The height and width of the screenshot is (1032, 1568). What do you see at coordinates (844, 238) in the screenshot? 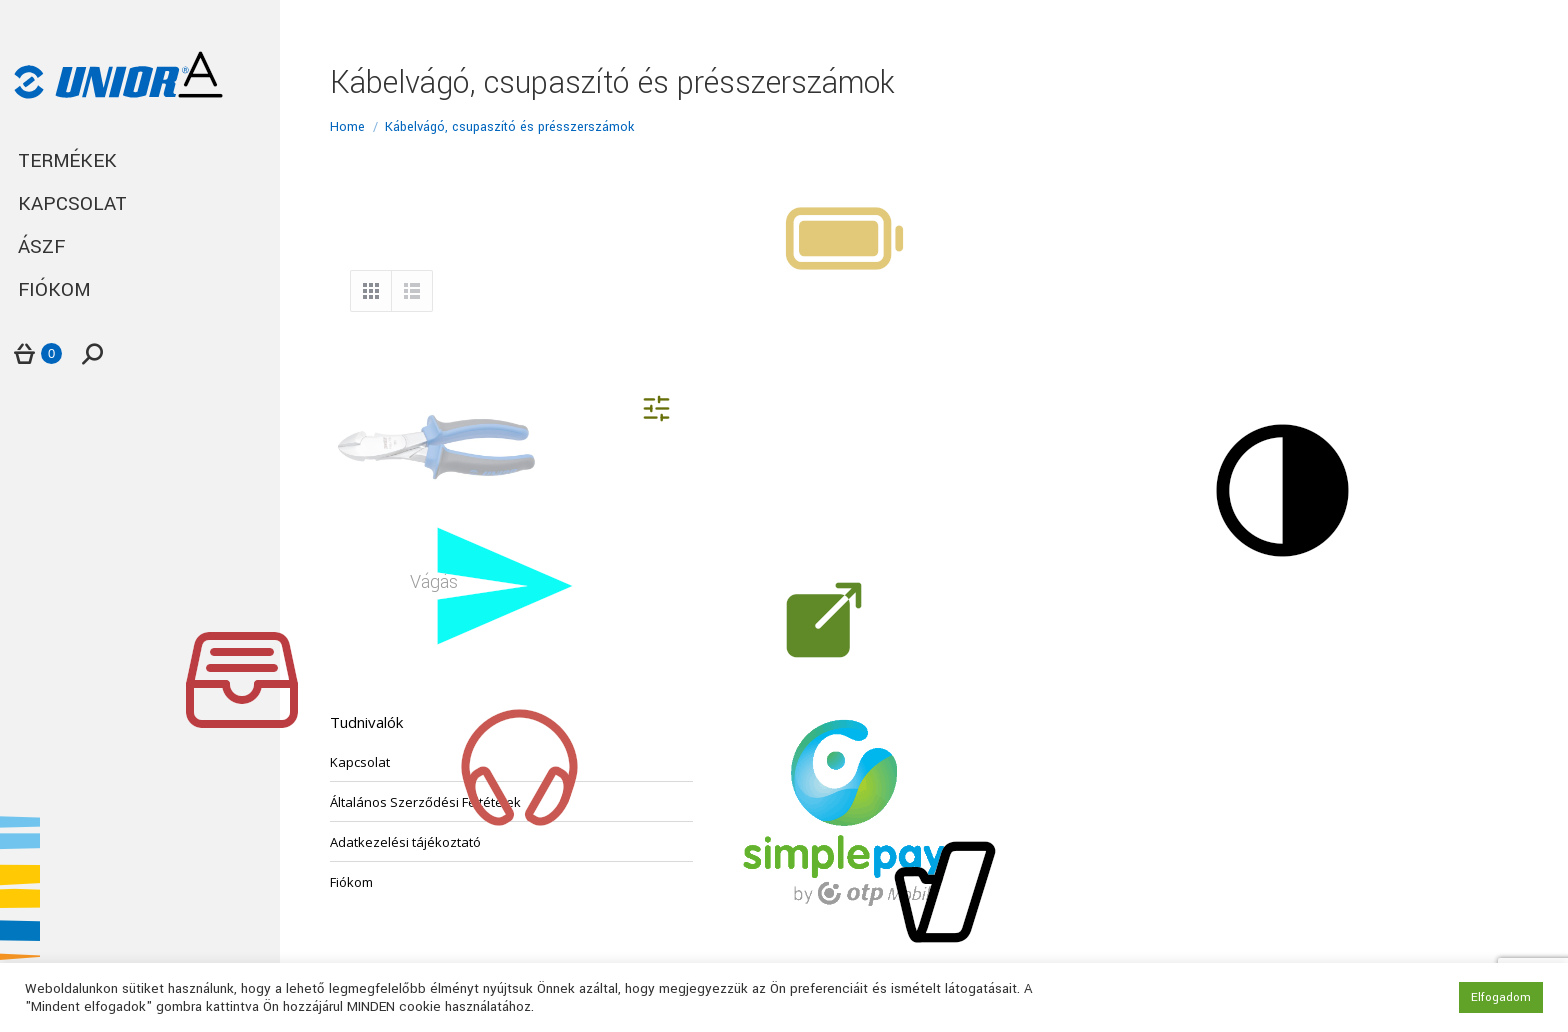
I see `indicates battery is fully charged` at bounding box center [844, 238].